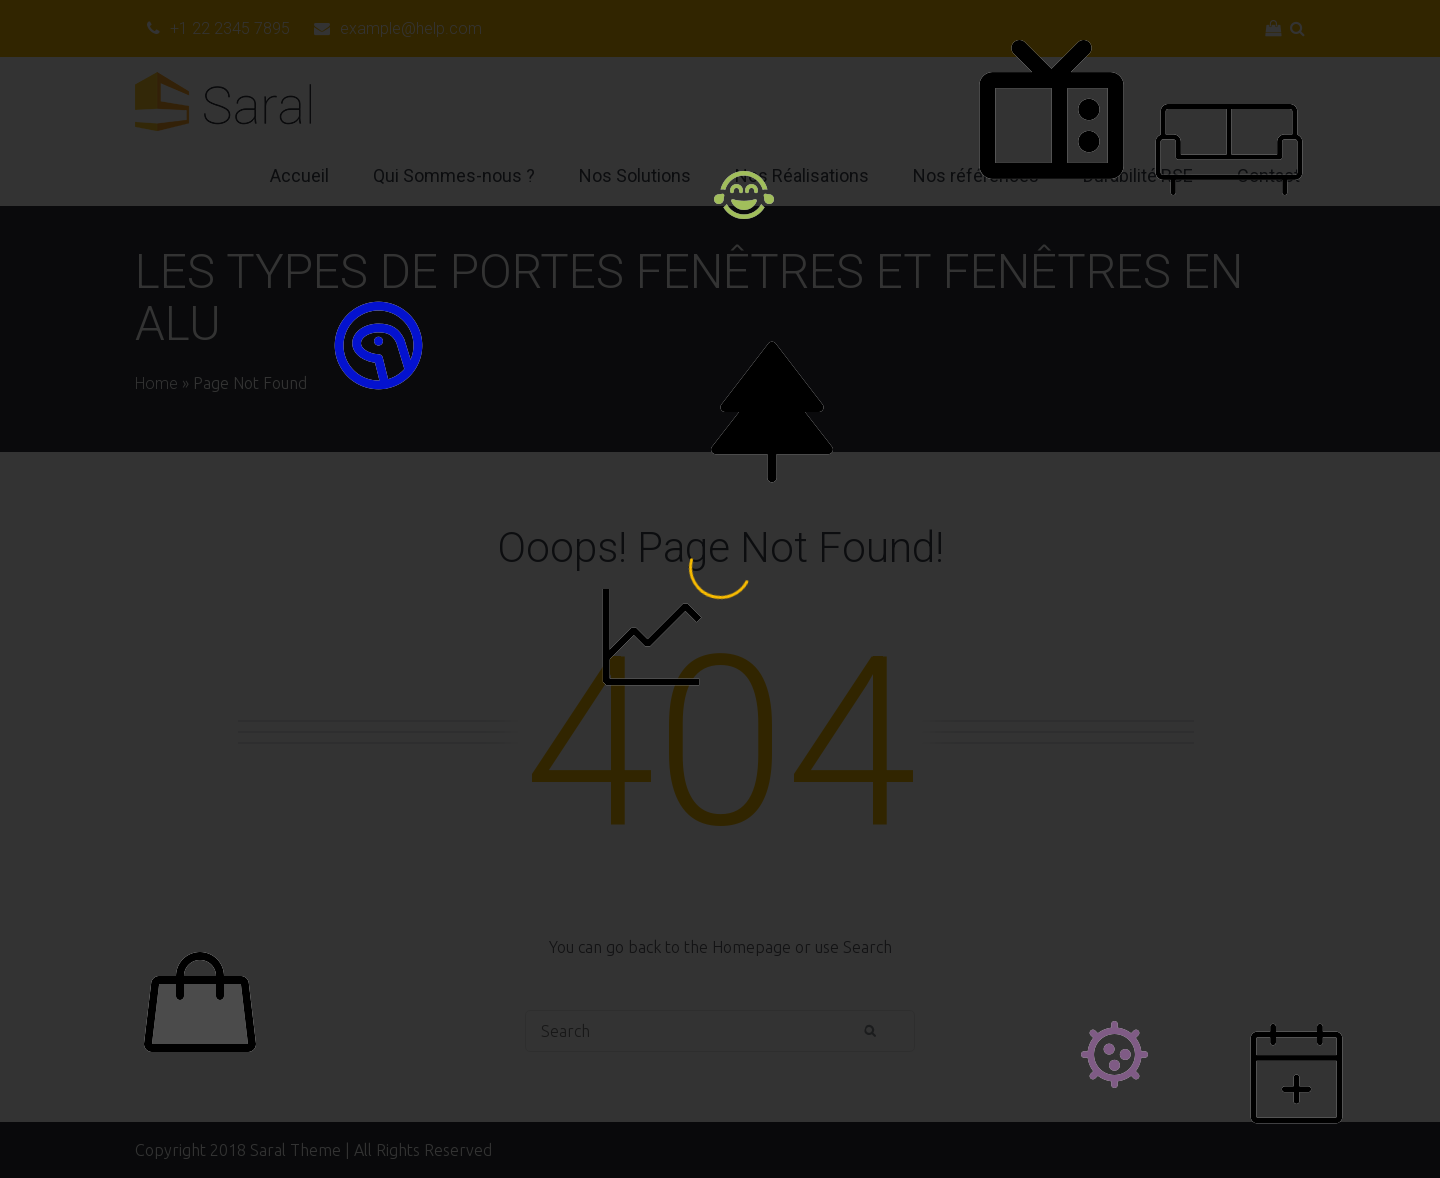 The height and width of the screenshot is (1178, 1440). What do you see at coordinates (1051, 117) in the screenshot?
I see `access TV or video streaming services` at bounding box center [1051, 117].